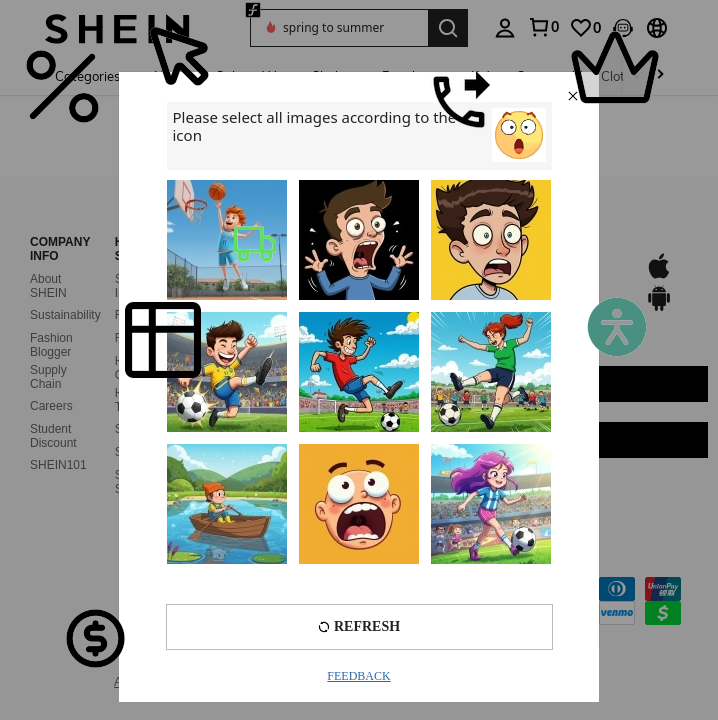 Image resolution: width=718 pixels, height=720 pixels. I want to click on access or create a function in code editor, so click(253, 10).